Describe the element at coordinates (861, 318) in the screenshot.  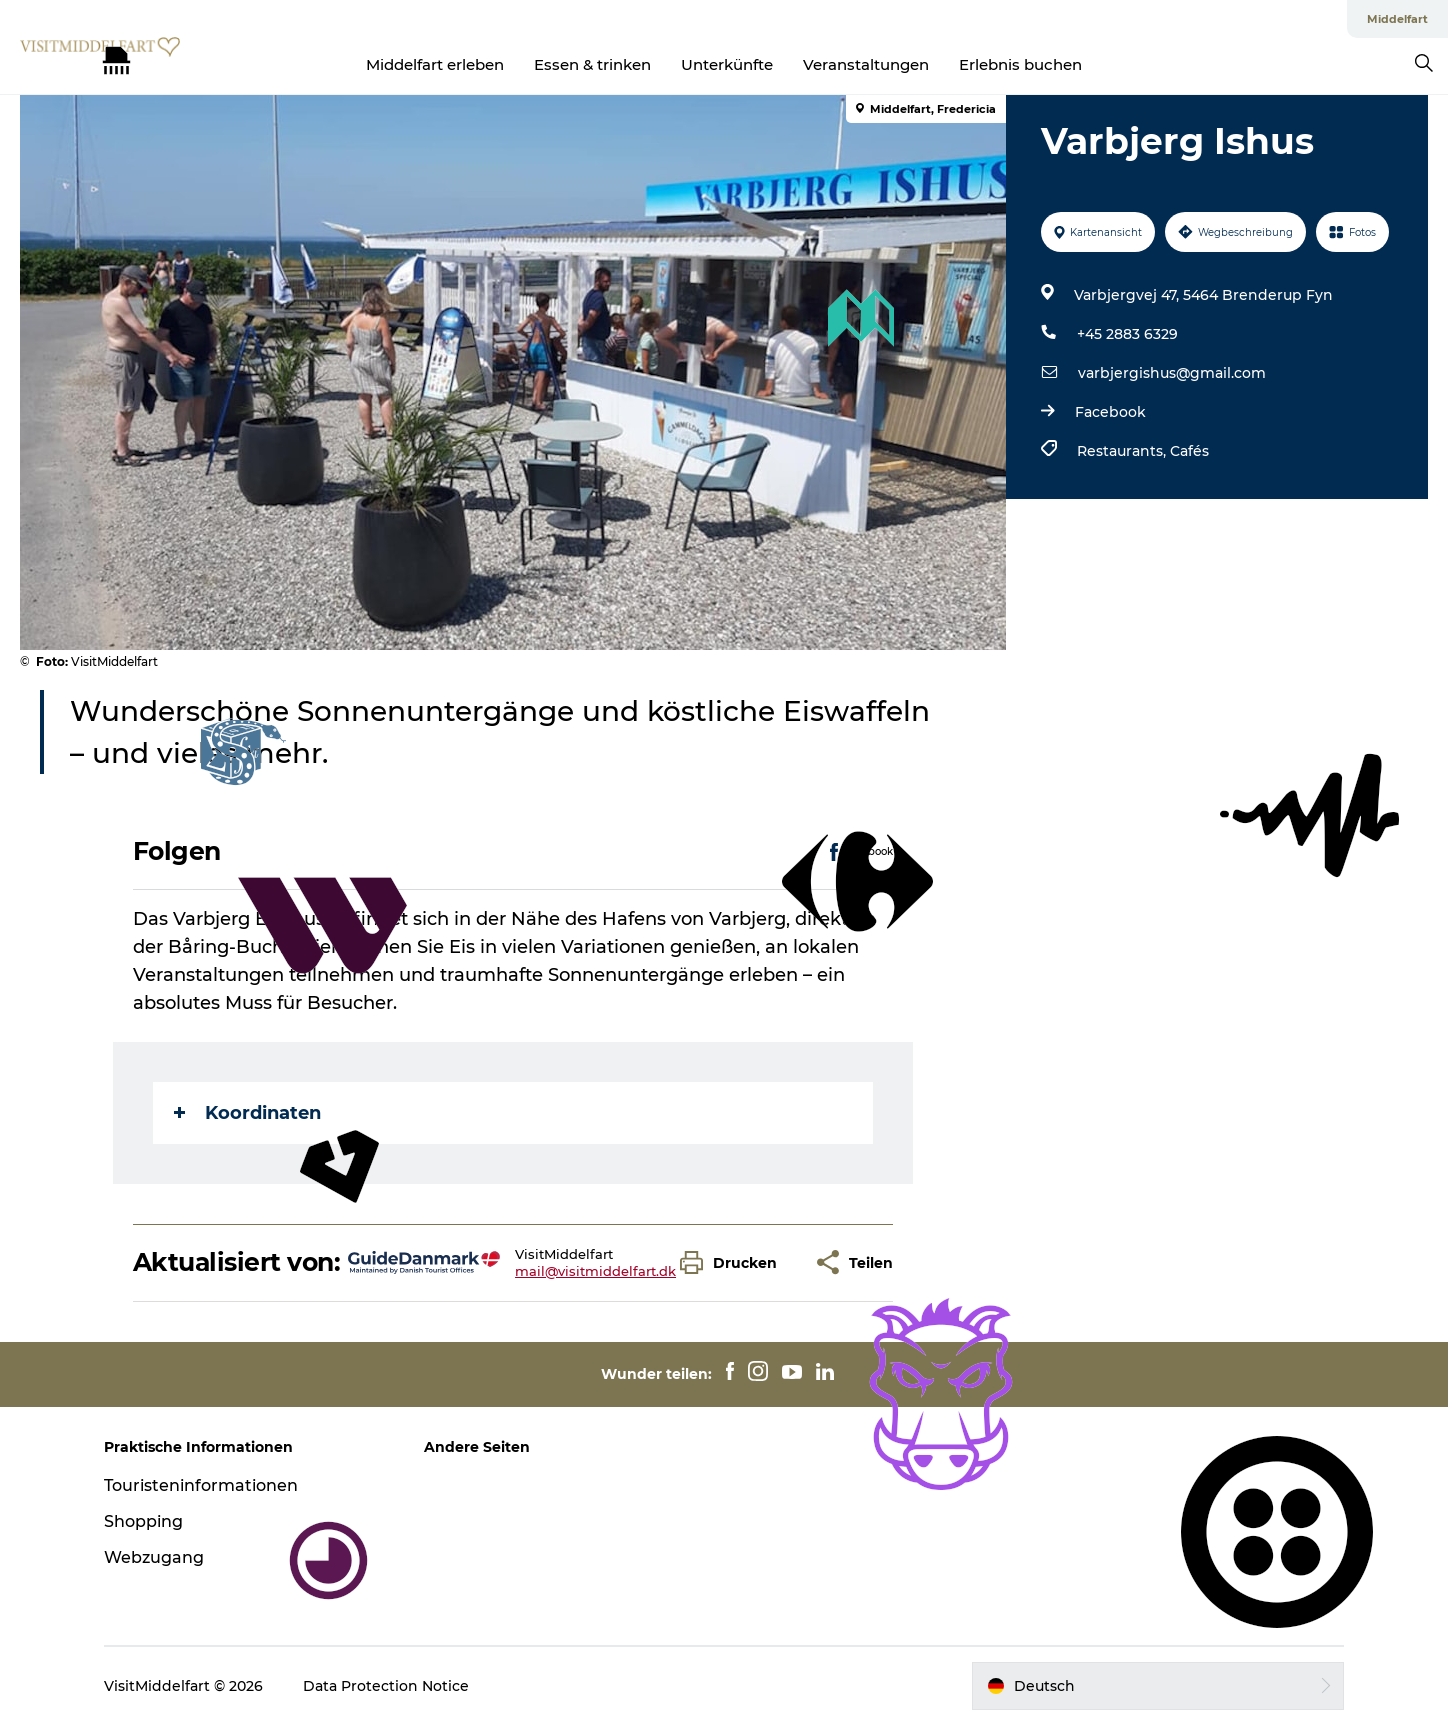
I see `open siyuan note-taking app` at that location.